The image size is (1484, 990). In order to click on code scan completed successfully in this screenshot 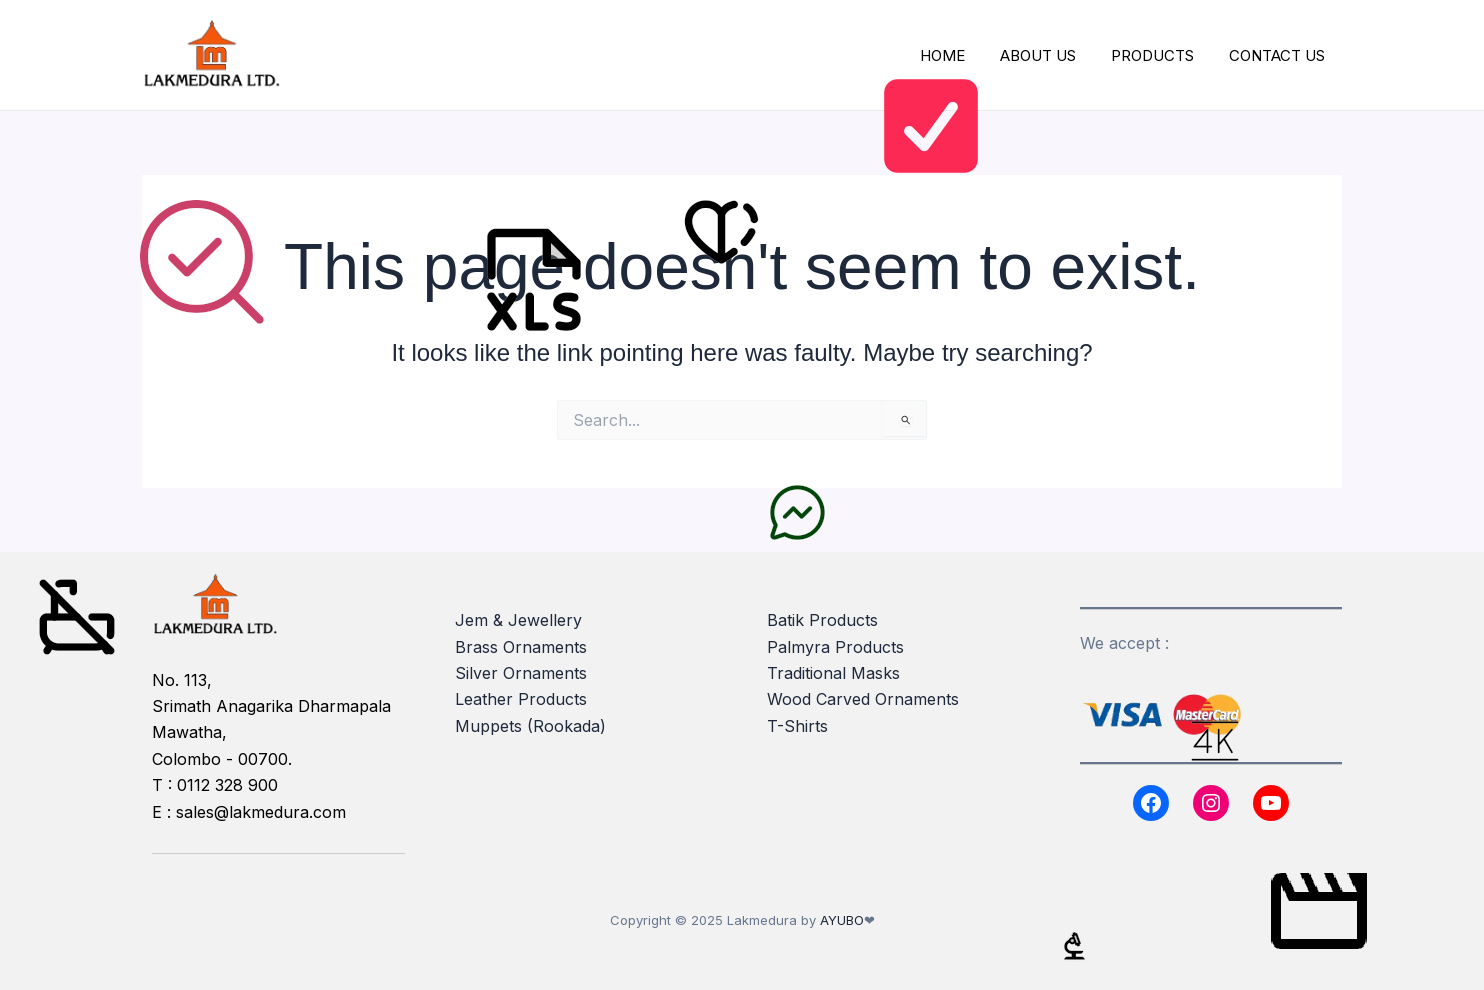, I will do `click(204, 264)`.